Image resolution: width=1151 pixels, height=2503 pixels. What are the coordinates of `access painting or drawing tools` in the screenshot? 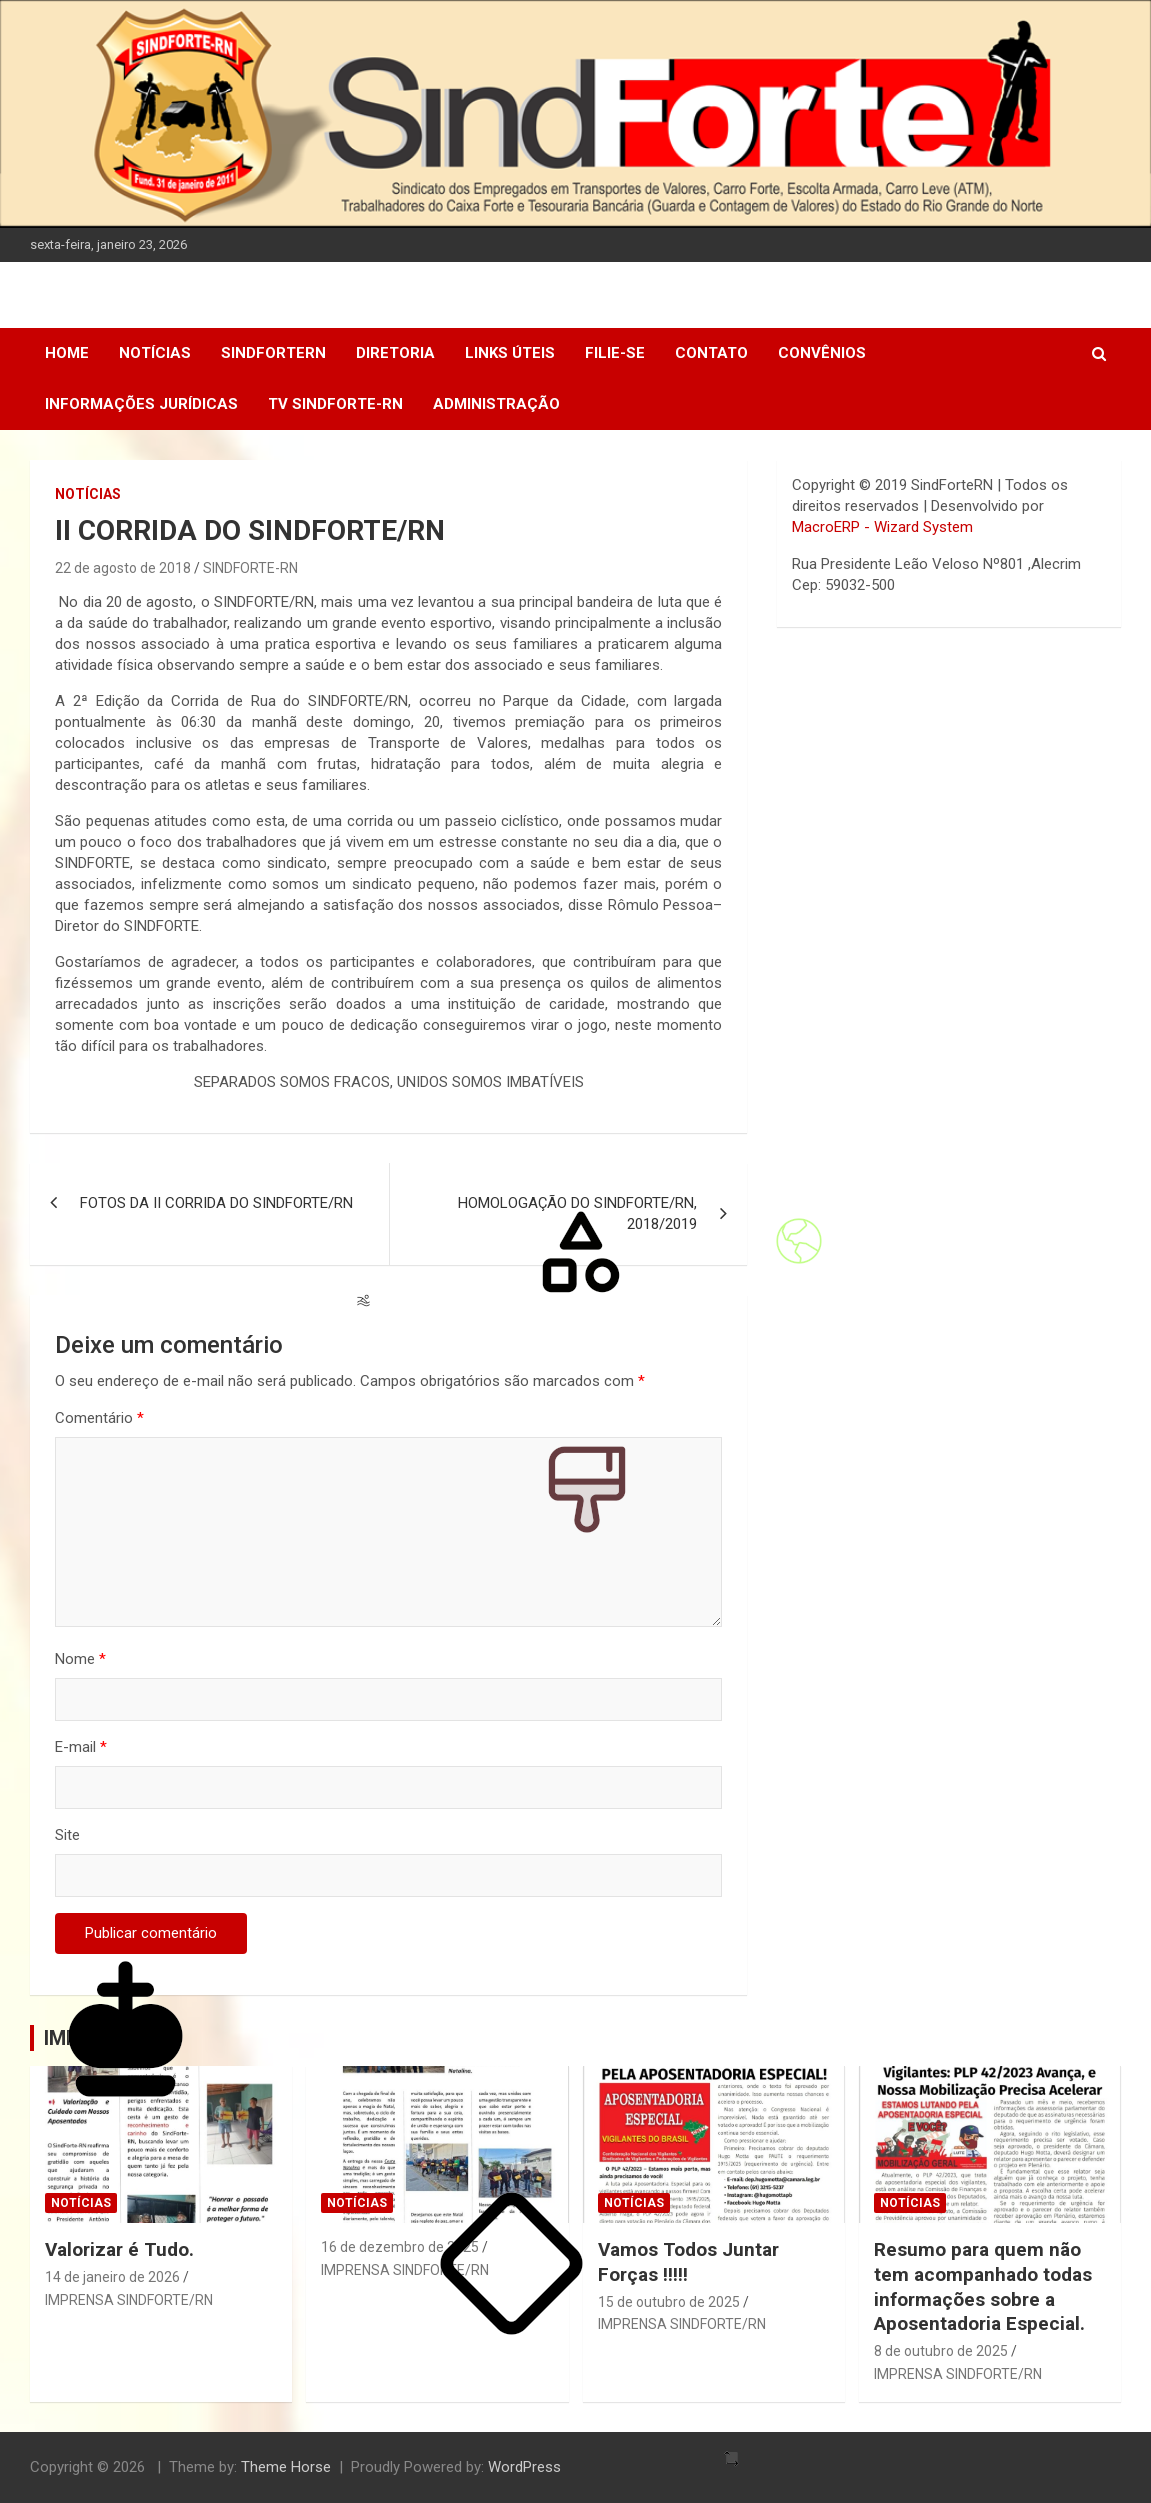 It's located at (587, 1488).